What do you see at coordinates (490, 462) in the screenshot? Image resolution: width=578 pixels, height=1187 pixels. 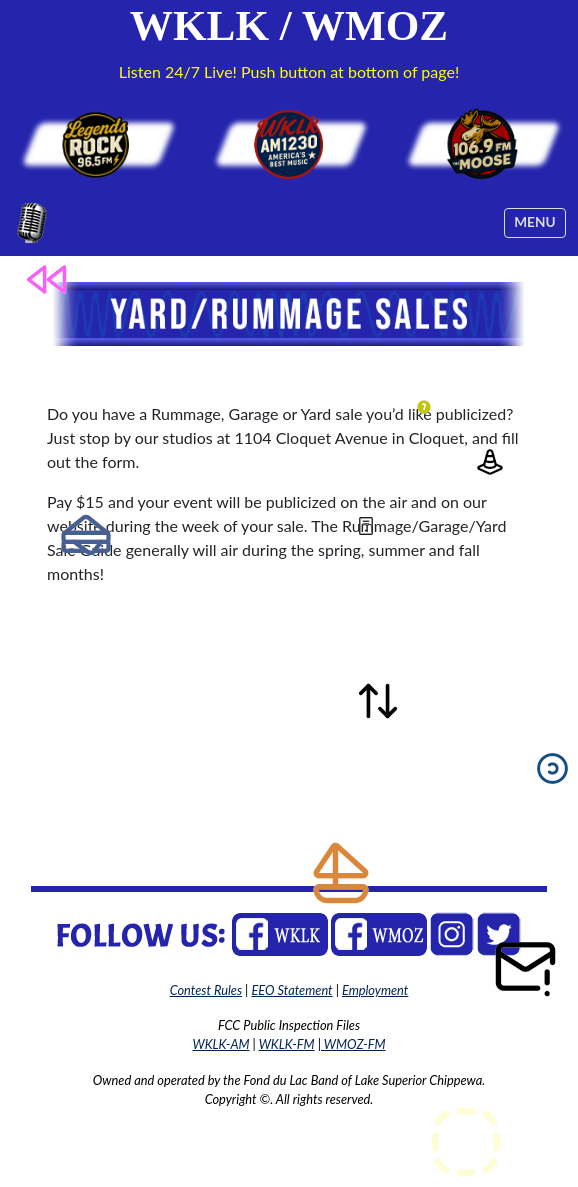 I see `indicates an area under construction or maintenance` at bounding box center [490, 462].